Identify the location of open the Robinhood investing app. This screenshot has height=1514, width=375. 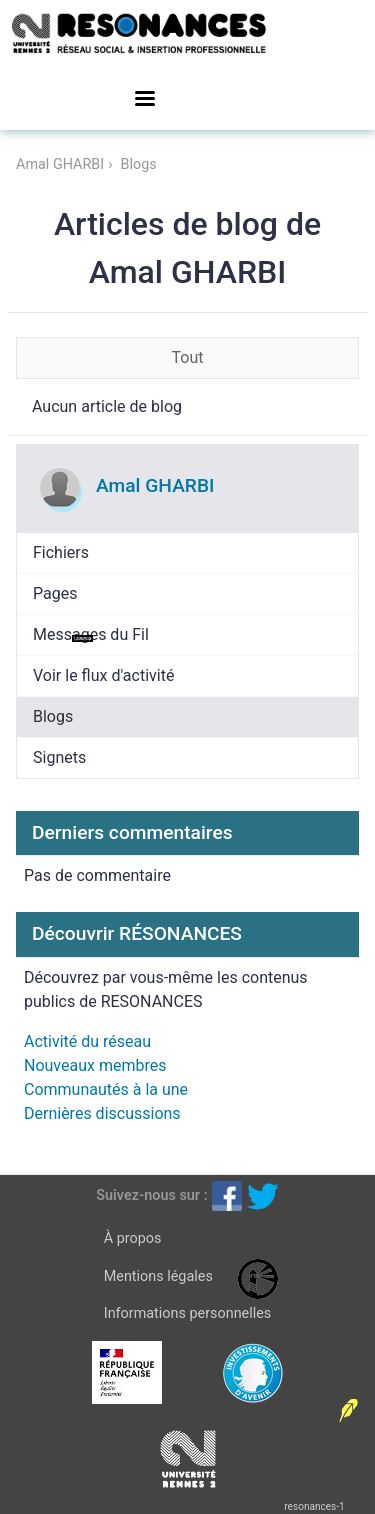
(348, 1410).